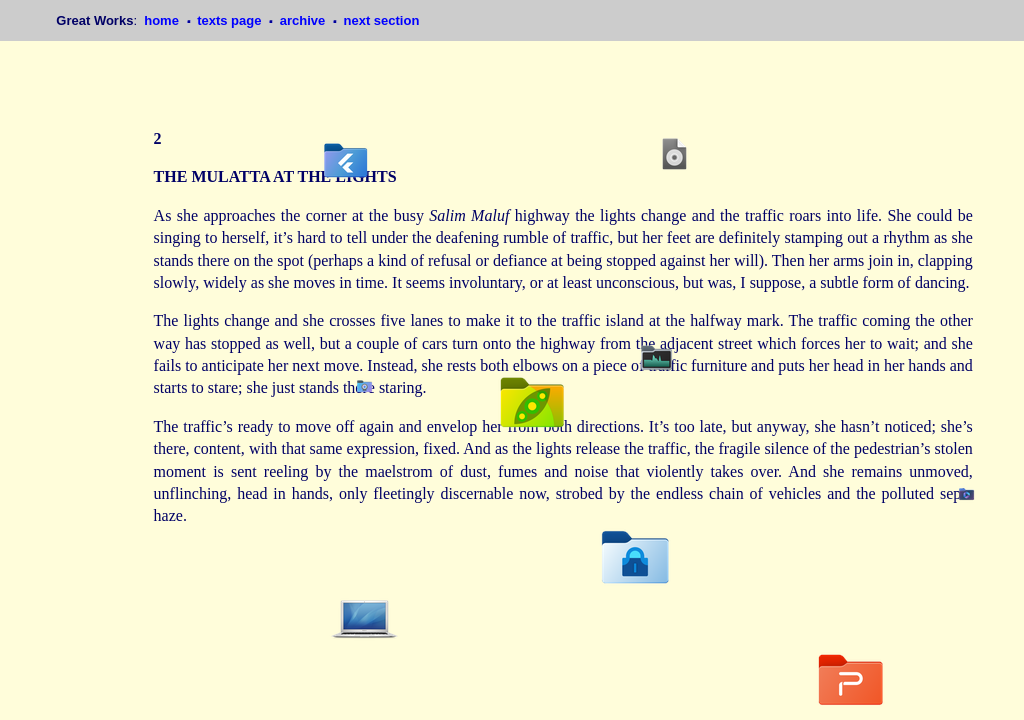  I want to click on a CD or disc image file, so click(674, 154).